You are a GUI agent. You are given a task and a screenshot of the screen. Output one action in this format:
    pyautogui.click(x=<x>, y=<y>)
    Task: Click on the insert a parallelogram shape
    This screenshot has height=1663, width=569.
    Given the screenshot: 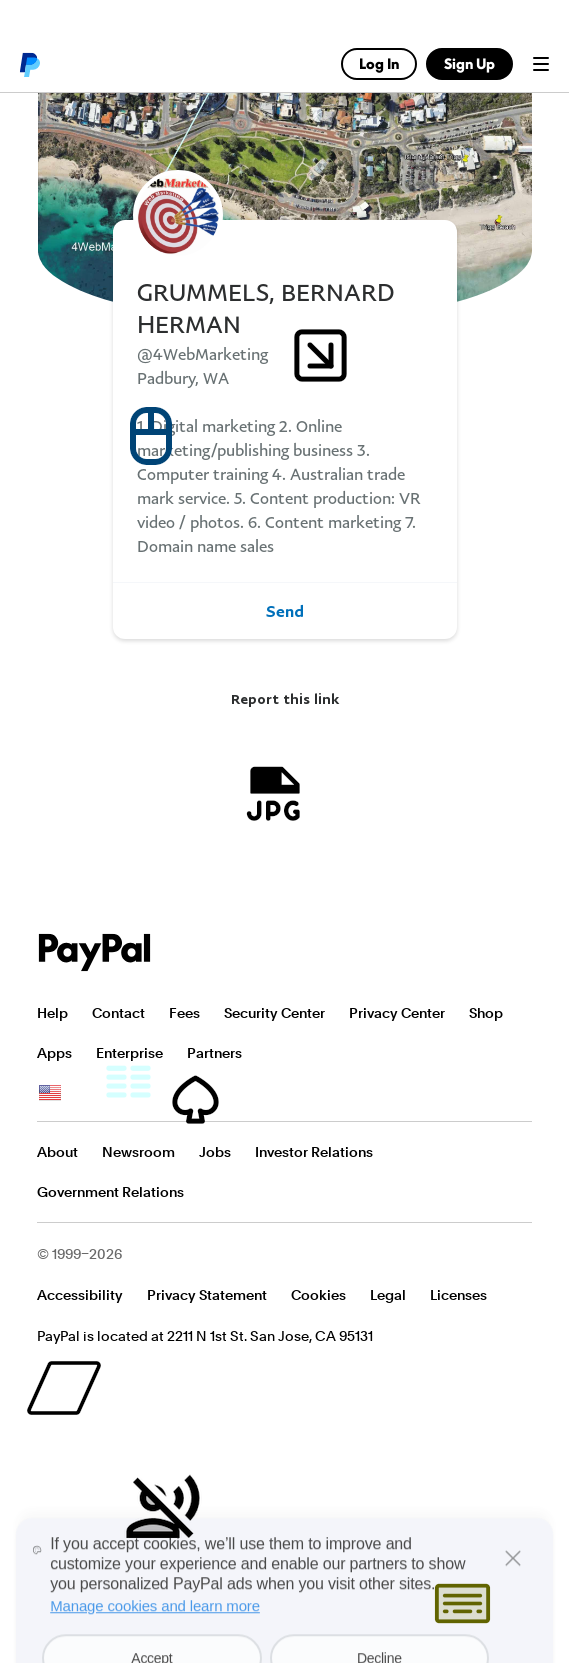 What is the action you would take?
    pyautogui.click(x=64, y=1388)
    